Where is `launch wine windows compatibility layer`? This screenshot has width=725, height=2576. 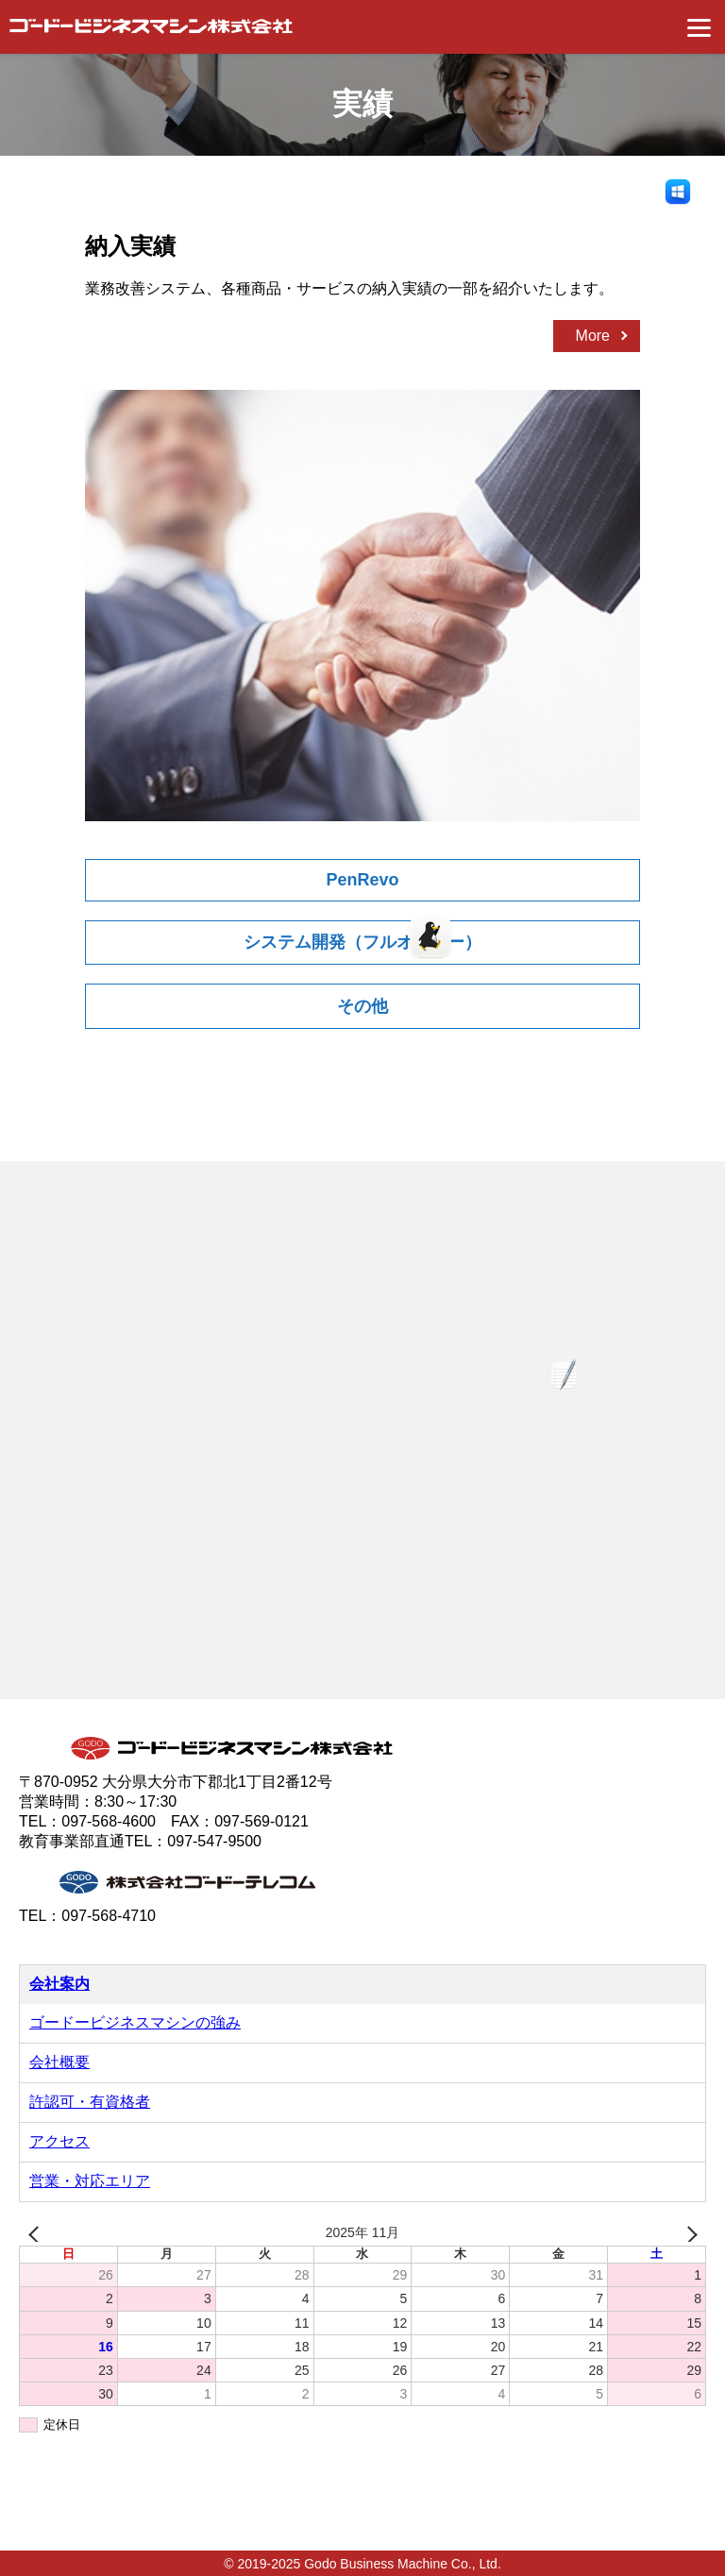 launch wine windows compatibility layer is located at coordinates (678, 192).